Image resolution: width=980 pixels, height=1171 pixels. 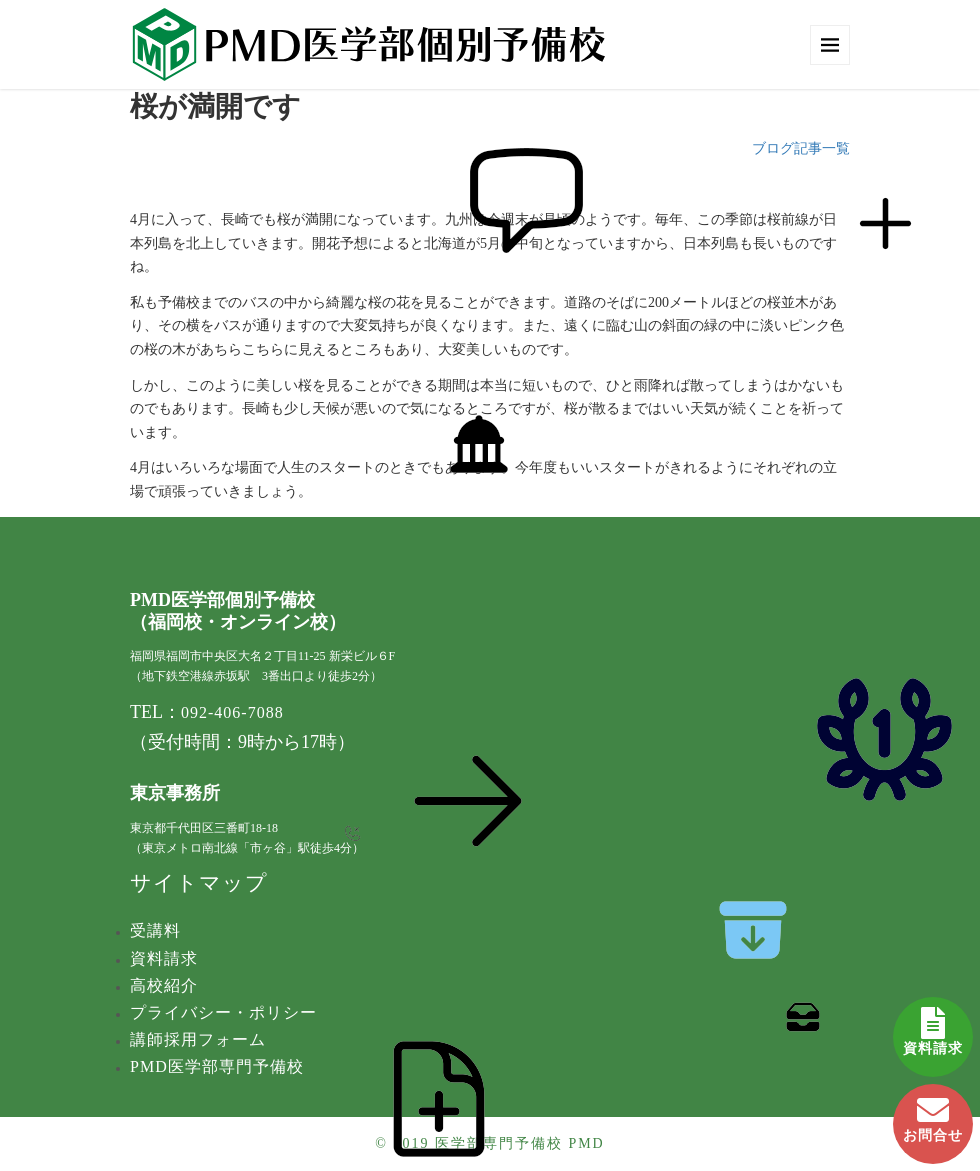 I want to click on archive or store an item, so click(x=753, y=930).